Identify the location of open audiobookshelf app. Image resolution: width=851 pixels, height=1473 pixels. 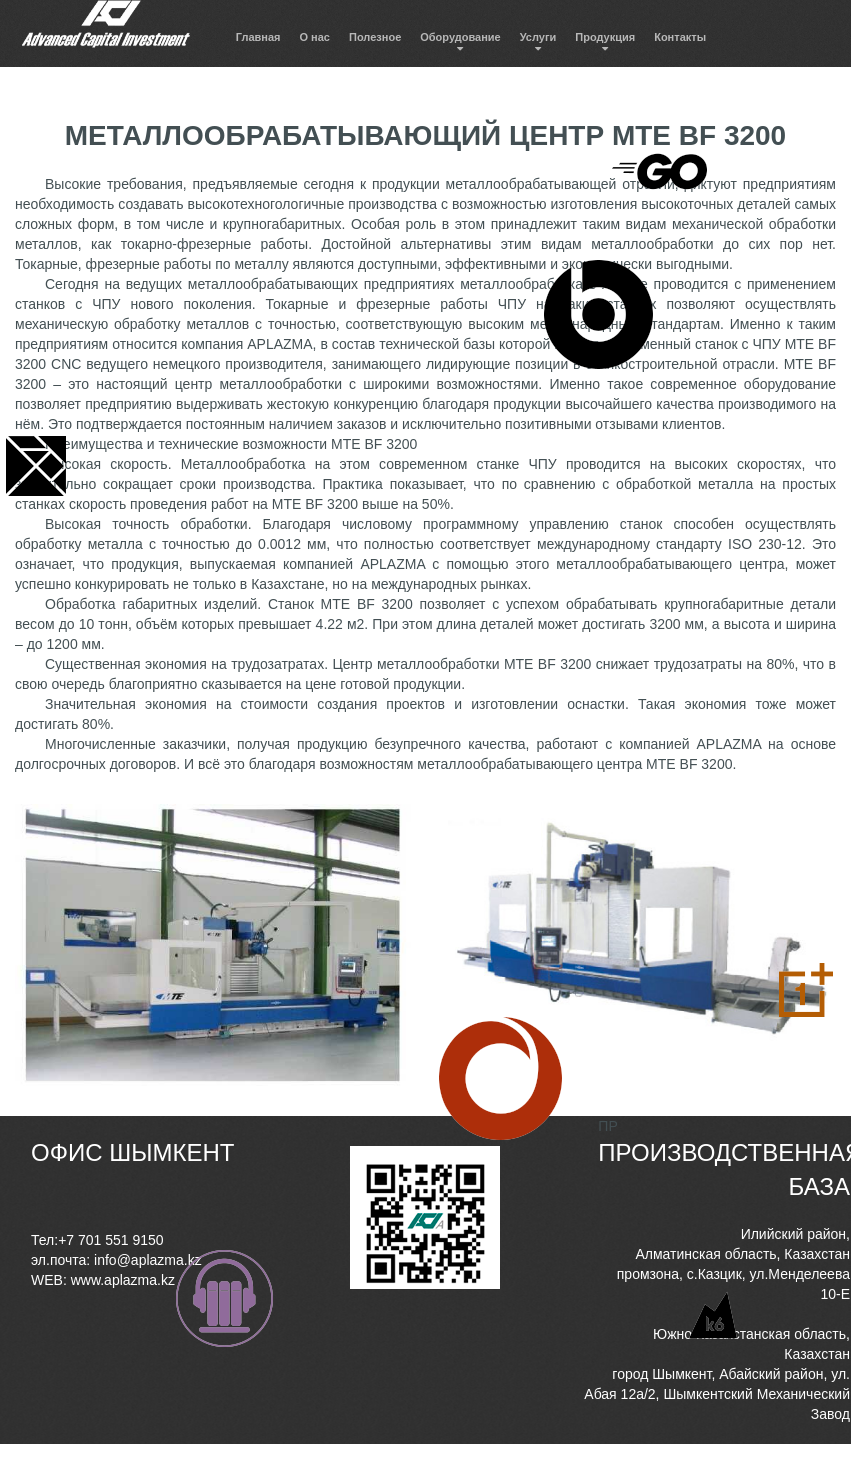
(224, 1298).